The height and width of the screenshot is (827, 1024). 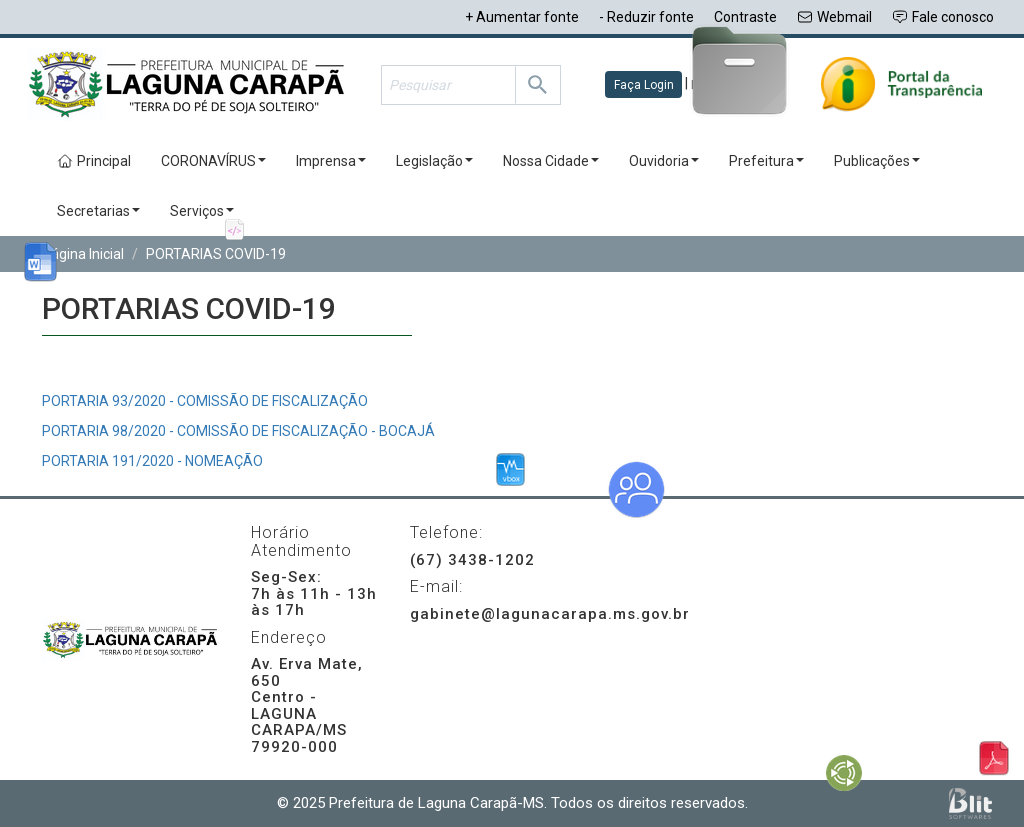 I want to click on switch to a different user account, so click(x=636, y=489).